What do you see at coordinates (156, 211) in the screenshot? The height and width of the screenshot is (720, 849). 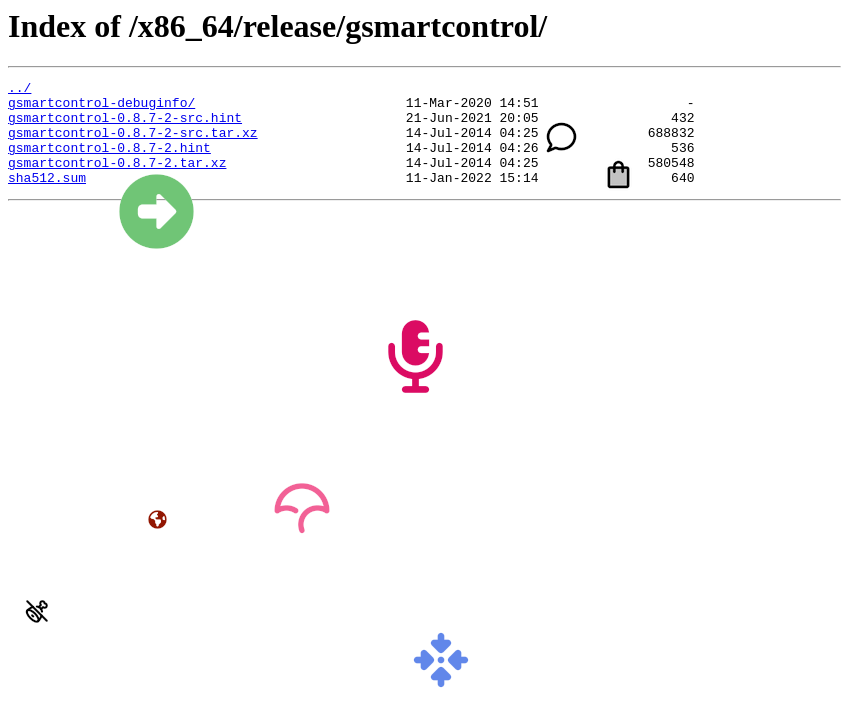 I see `go to next item or step` at bounding box center [156, 211].